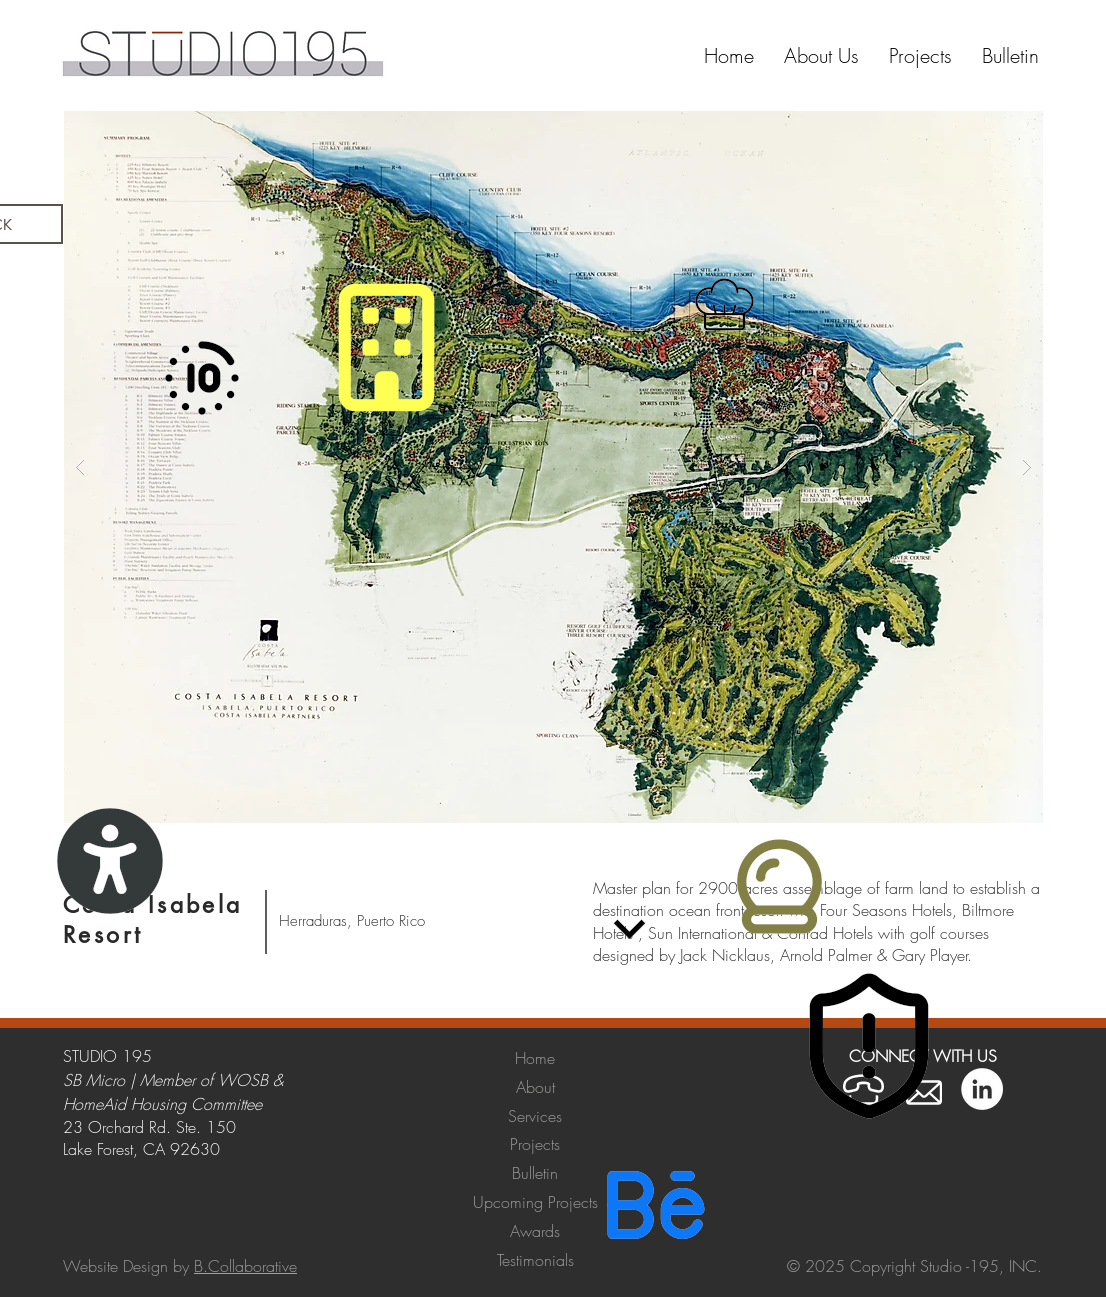 The width and height of the screenshot is (1106, 1297). I want to click on security warning or alert detected, so click(869, 1046).